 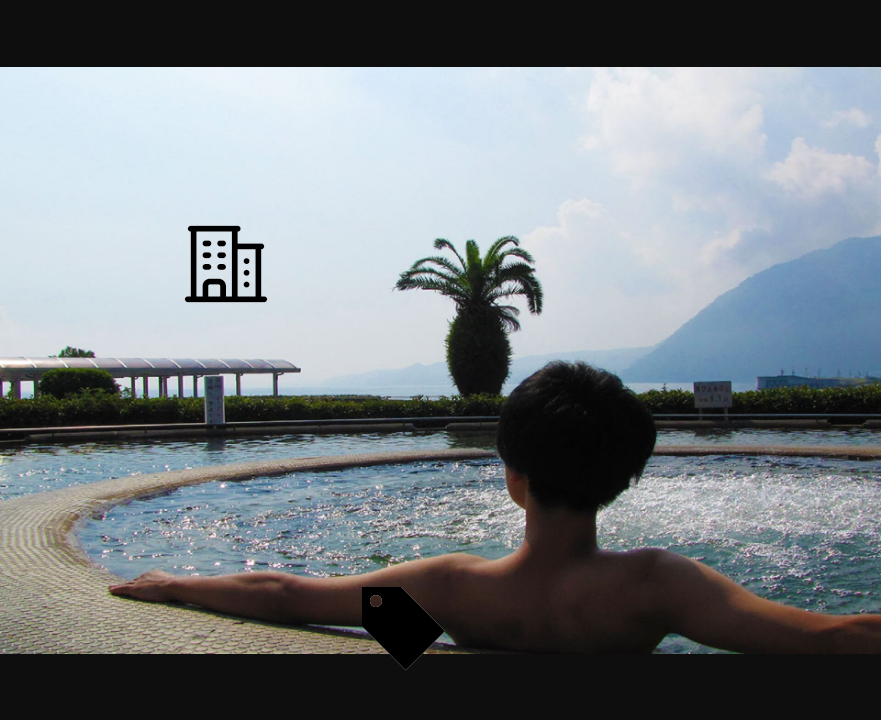 What do you see at coordinates (226, 264) in the screenshot?
I see `view office or workplace location` at bounding box center [226, 264].